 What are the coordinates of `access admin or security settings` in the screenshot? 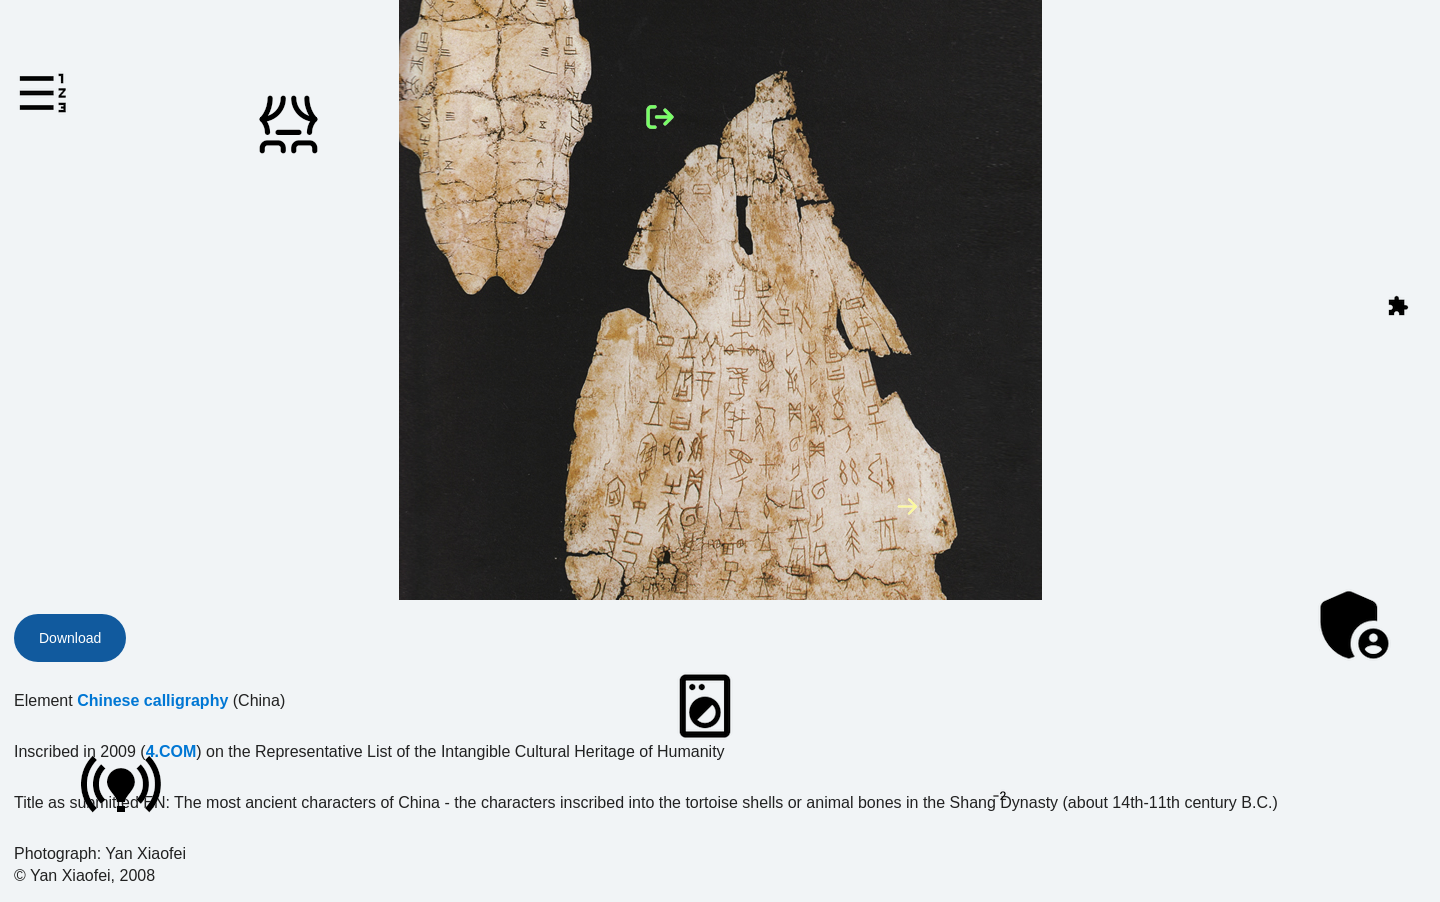 It's located at (1354, 624).